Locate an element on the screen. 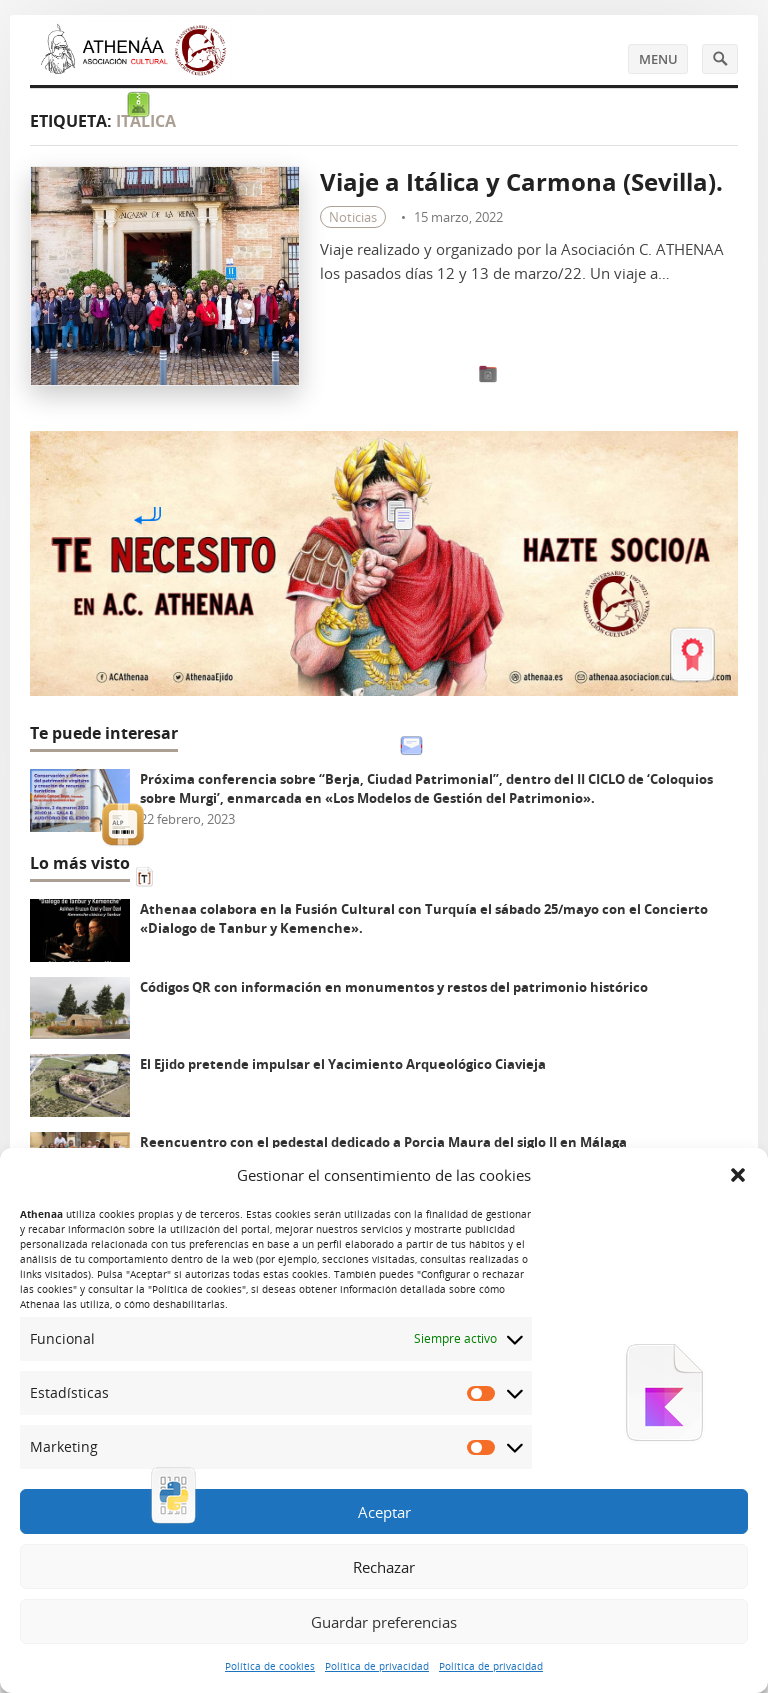 The width and height of the screenshot is (768, 1693). an alpm package file used by arch linux package manager is located at coordinates (123, 825).